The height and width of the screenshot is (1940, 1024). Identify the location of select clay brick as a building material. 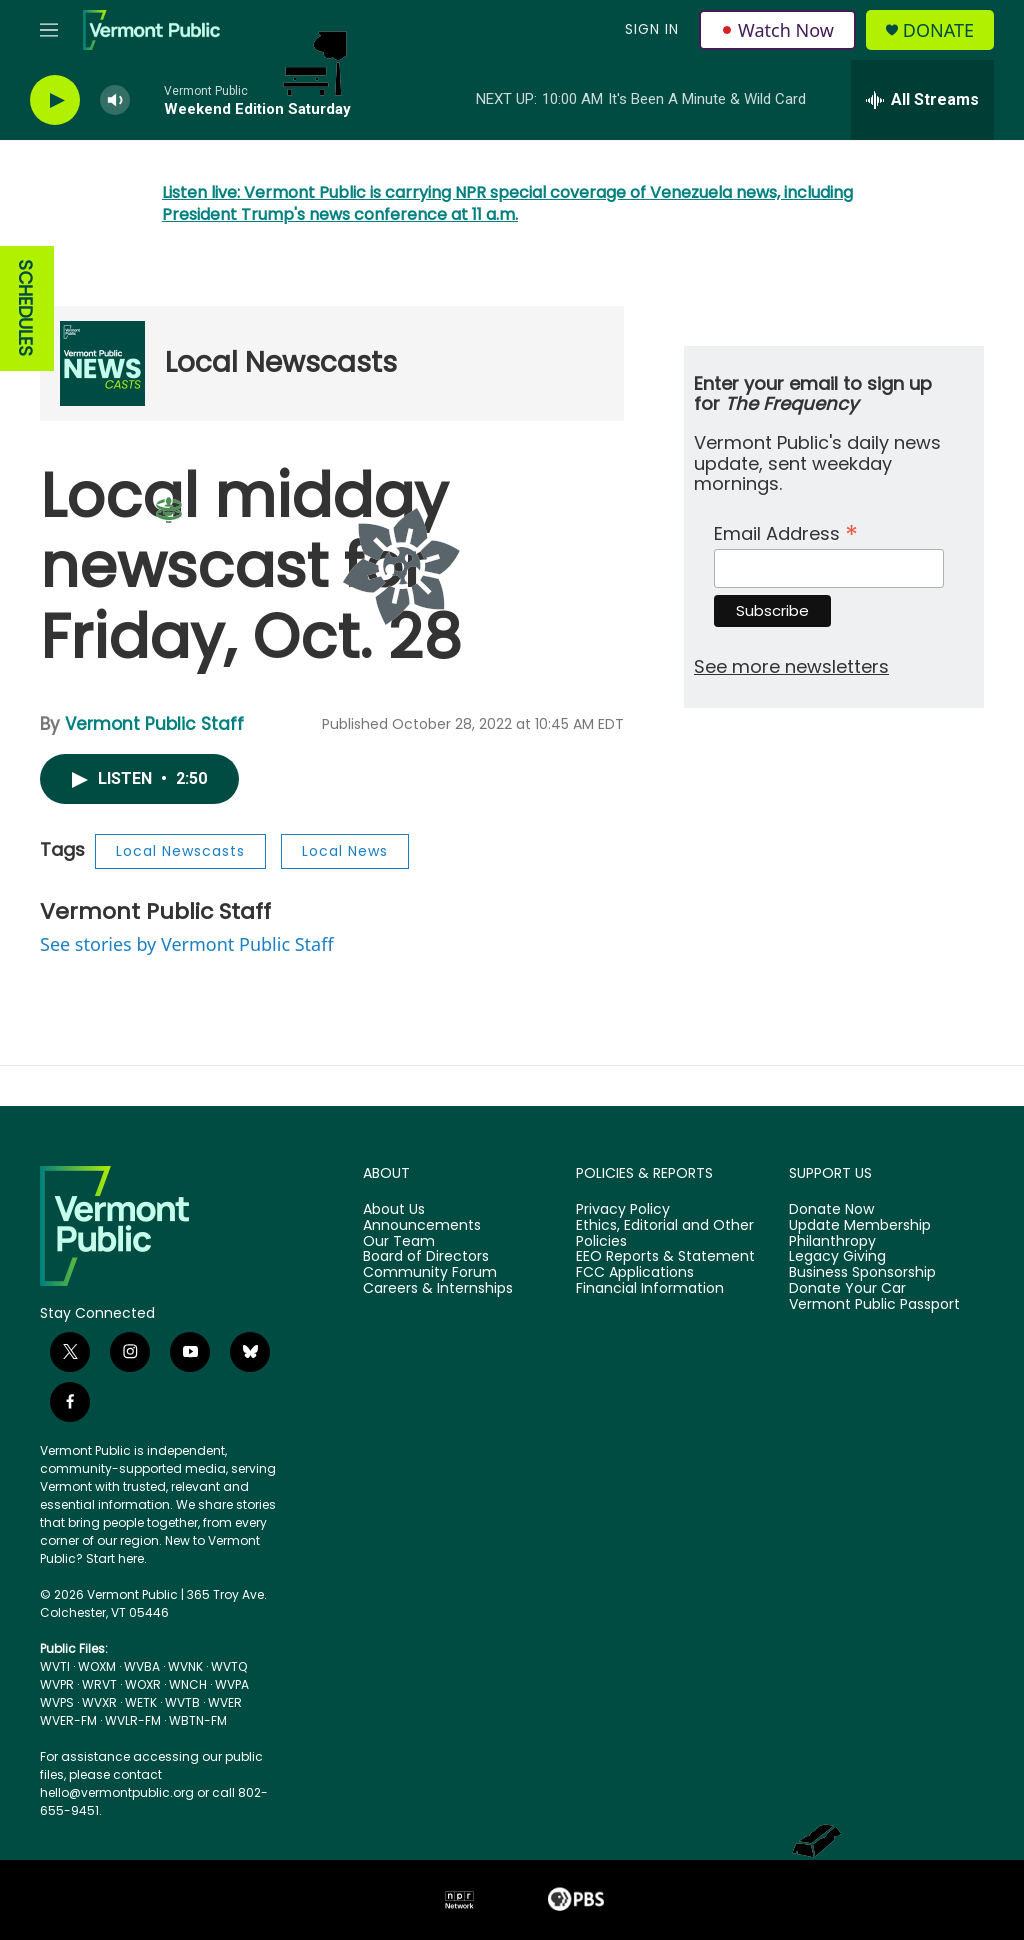
(817, 1841).